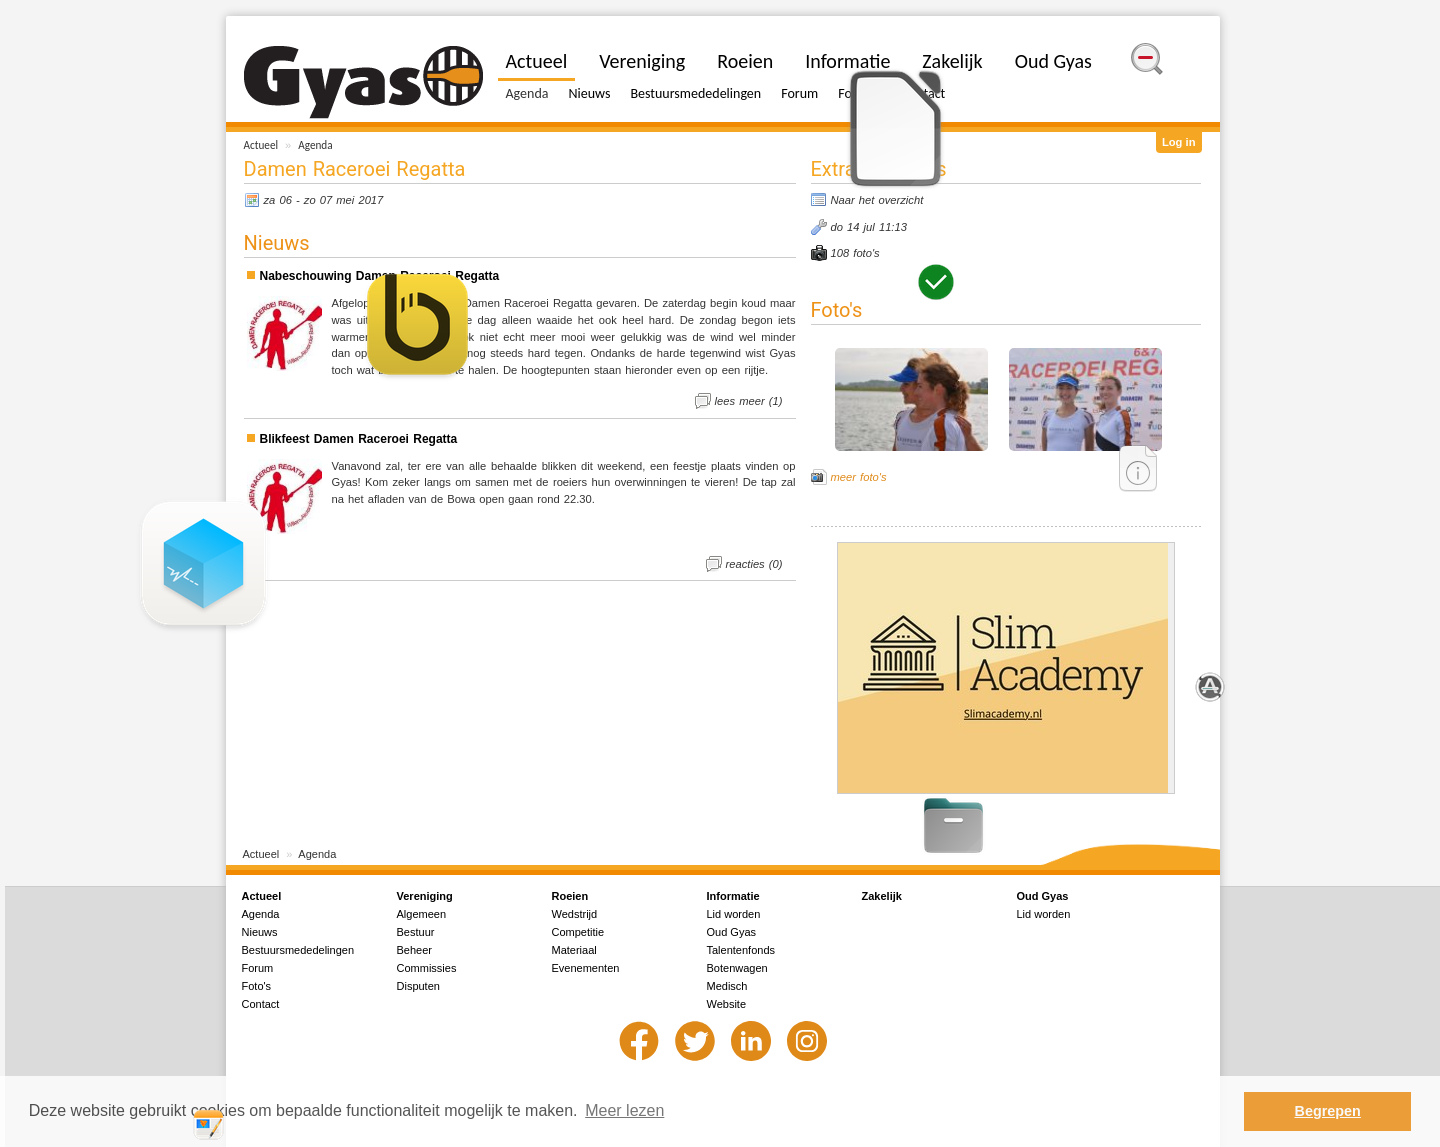 The width and height of the screenshot is (1440, 1147). Describe the element at coordinates (1147, 59) in the screenshot. I see `zoom out of the current view` at that location.